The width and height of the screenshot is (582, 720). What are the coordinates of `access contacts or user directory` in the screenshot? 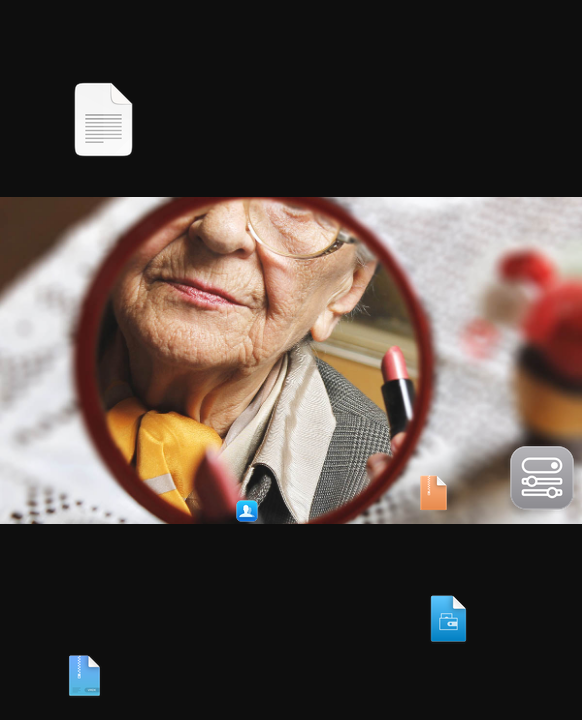 It's located at (247, 511).